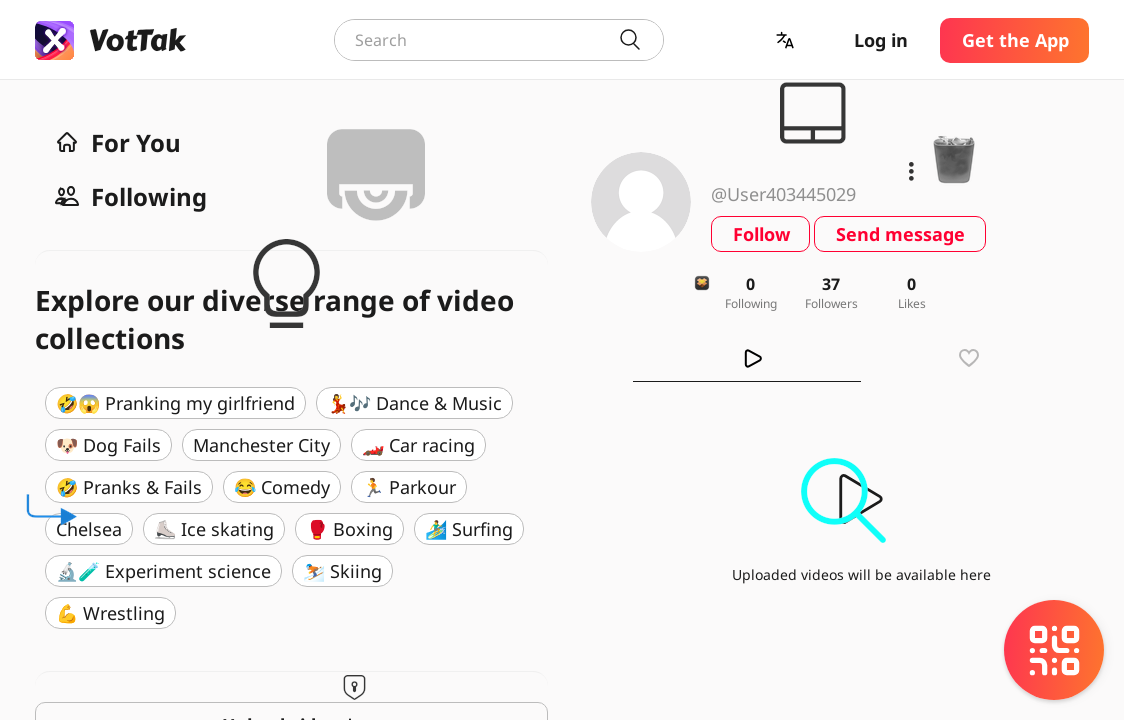  What do you see at coordinates (286, 283) in the screenshot?
I see `view music suggestions and recommendations` at bounding box center [286, 283].